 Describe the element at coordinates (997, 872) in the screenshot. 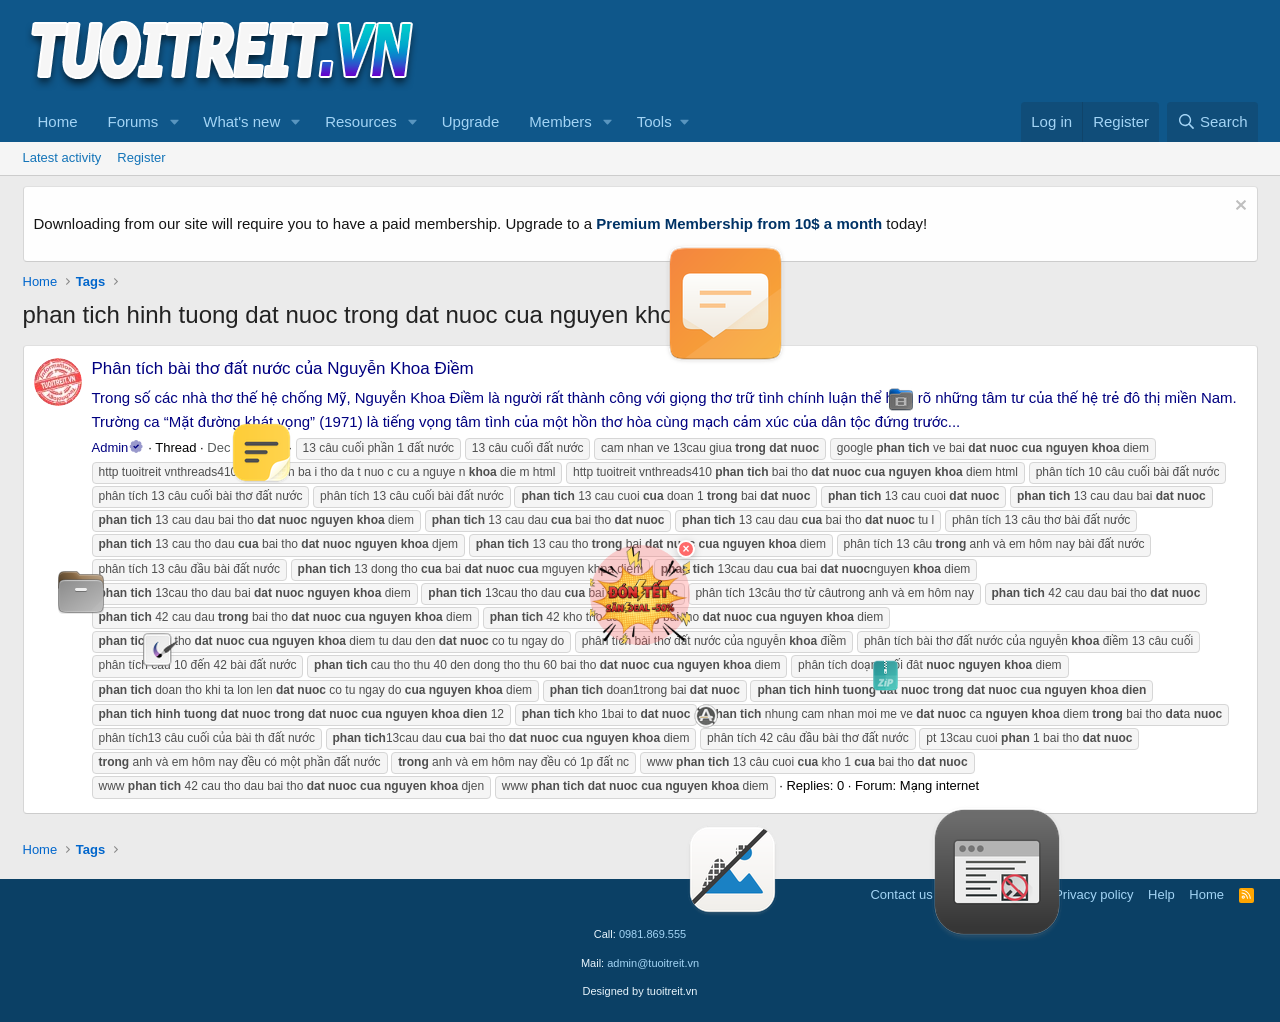

I see `configure ad blocker settings` at that location.